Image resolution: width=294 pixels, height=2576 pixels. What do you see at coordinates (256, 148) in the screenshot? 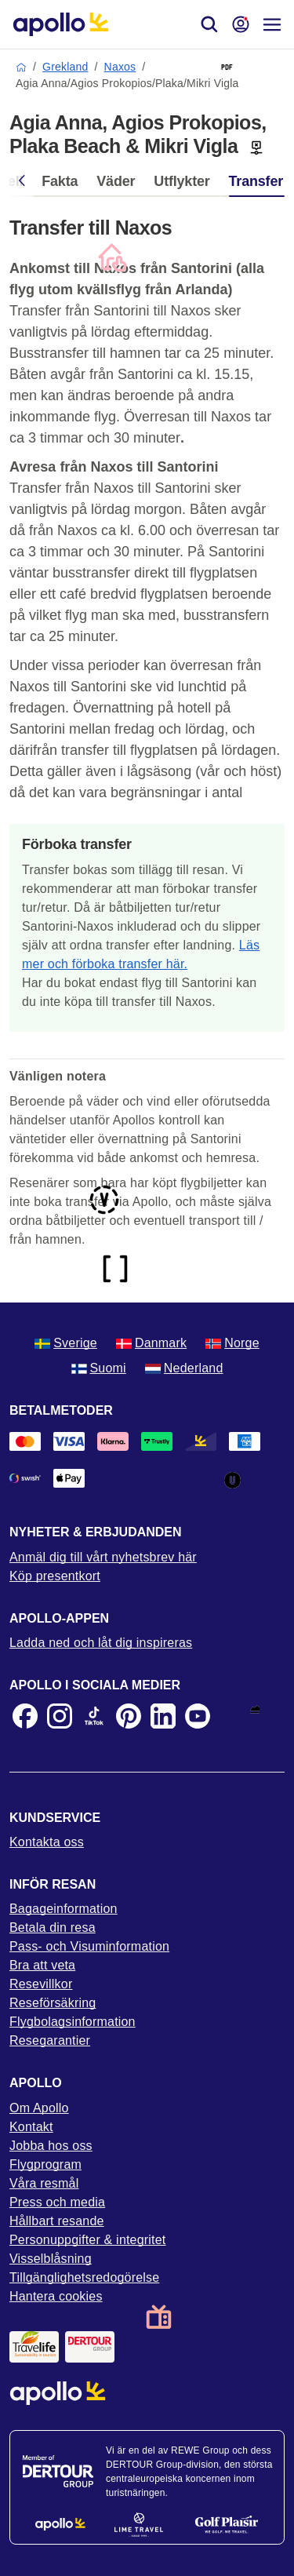
I see `remove an event from the timeline` at bounding box center [256, 148].